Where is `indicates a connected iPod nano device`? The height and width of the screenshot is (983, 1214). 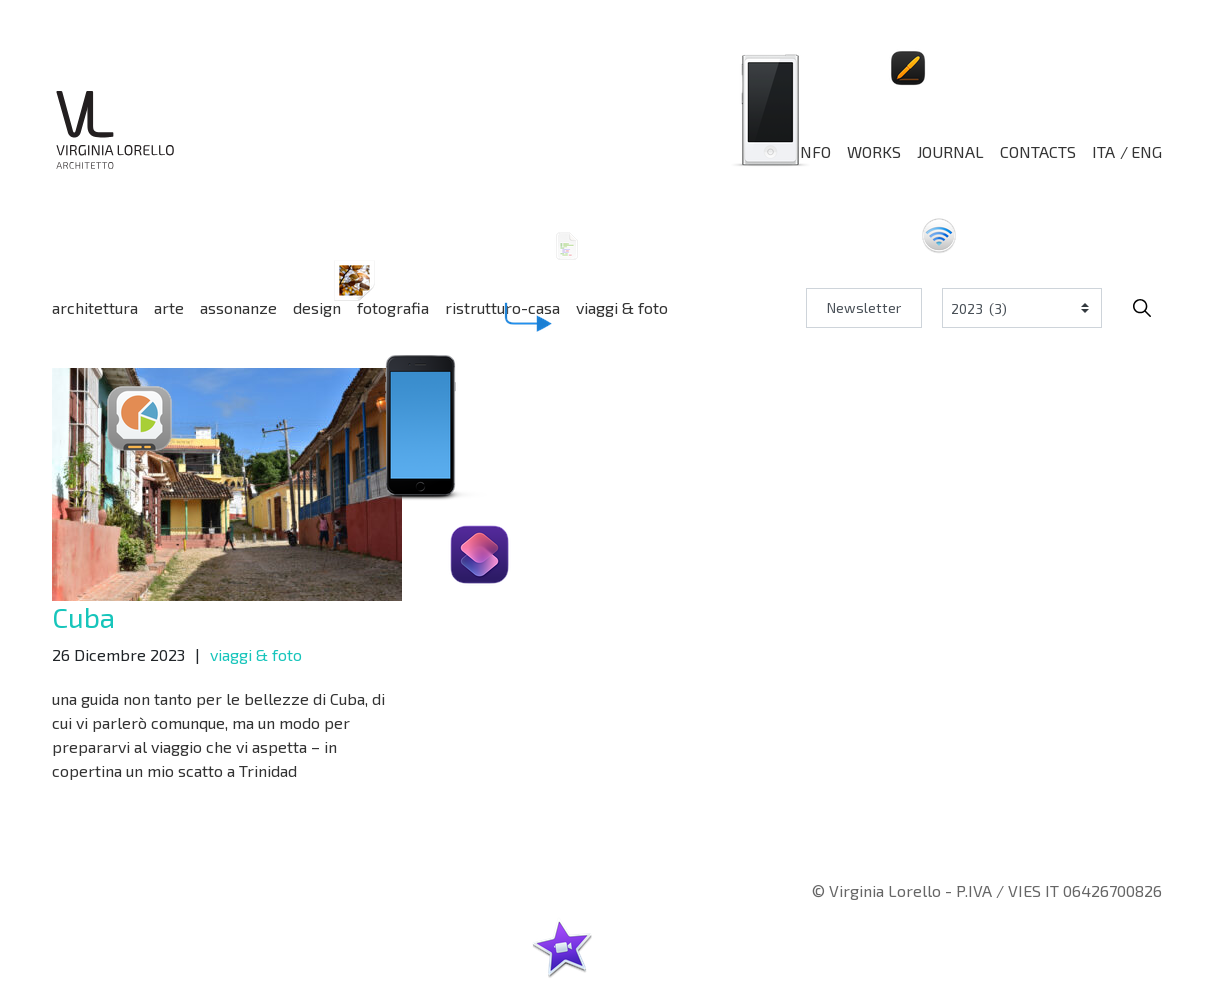 indicates a connected iPod nano device is located at coordinates (770, 110).